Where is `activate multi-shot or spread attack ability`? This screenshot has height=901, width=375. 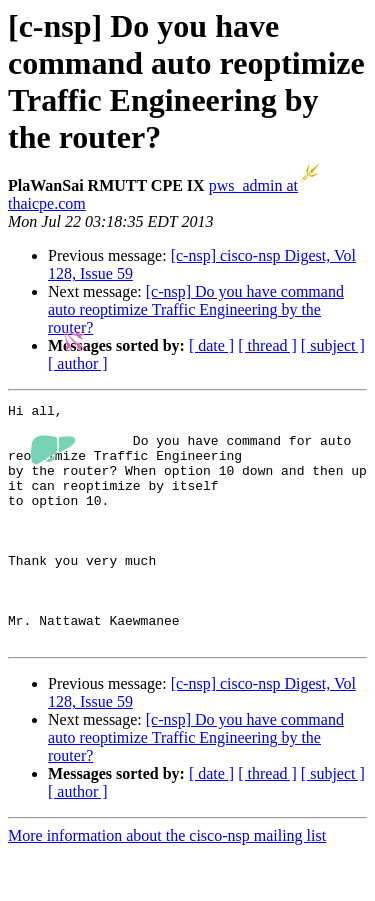
activate multi-shot or spread attack ability is located at coordinates (74, 341).